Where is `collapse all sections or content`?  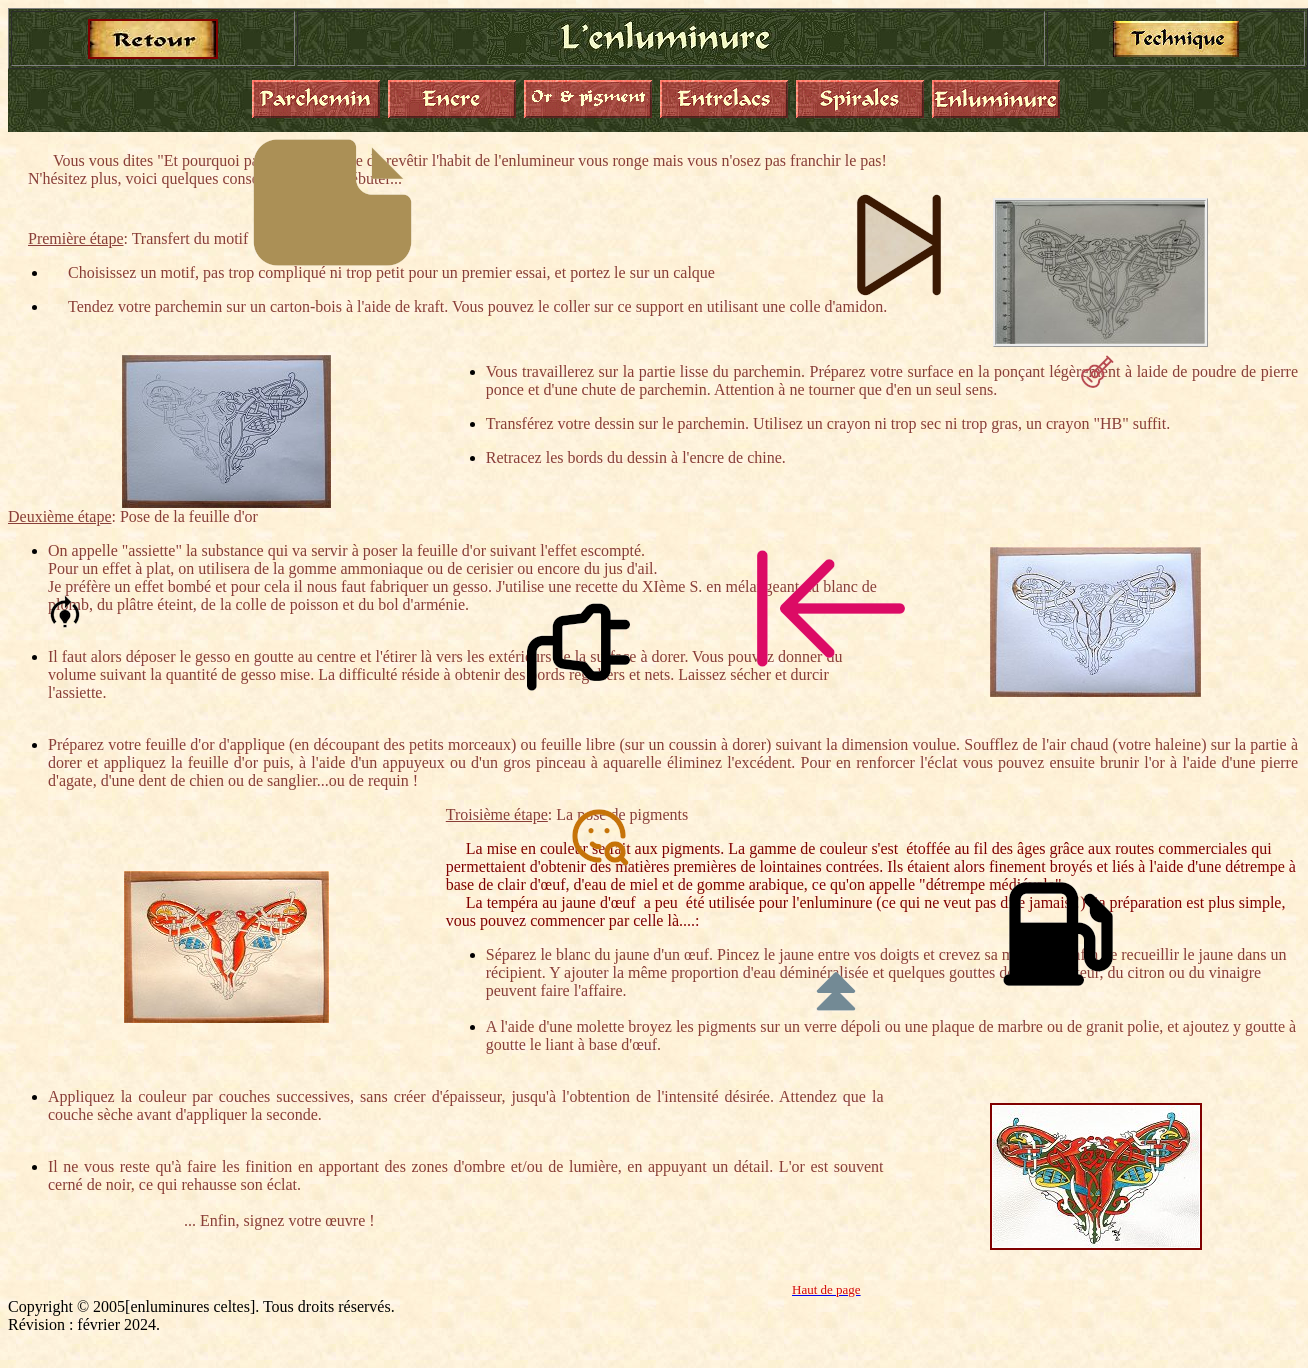
collapse all sections or content is located at coordinates (836, 993).